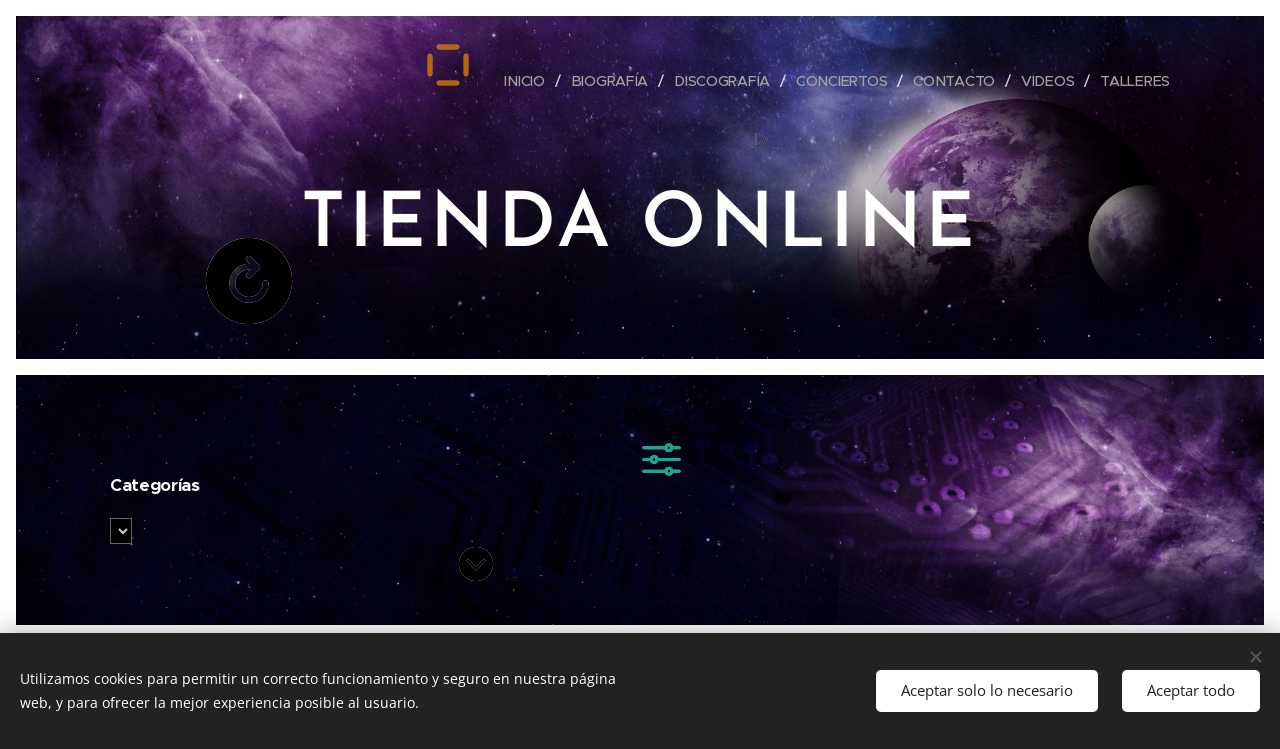 Image resolution: width=1280 pixels, height=749 pixels. What do you see at coordinates (476, 564) in the screenshot?
I see `expand to show more content` at bounding box center [476, 564].